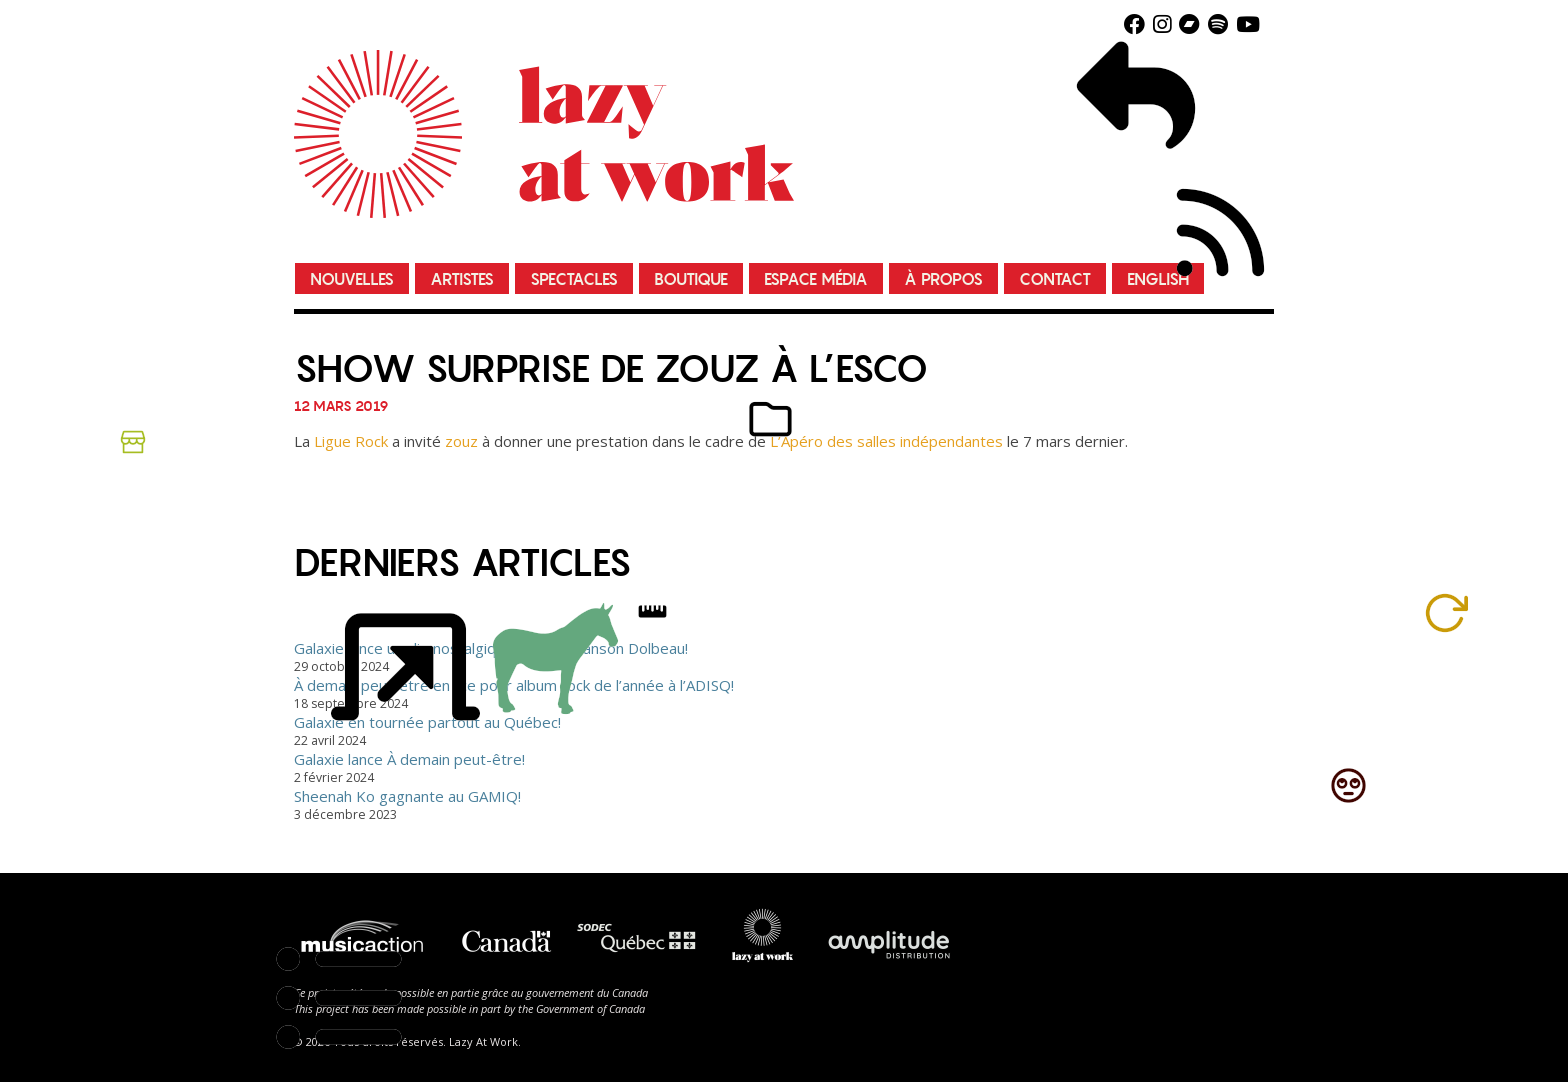 This screenshot has height=1082, width=1568. What do you see at coordinates (1445, 613) in the screenshot?
I see `redo or repeat the last action` at bounding box center [1445, 613].